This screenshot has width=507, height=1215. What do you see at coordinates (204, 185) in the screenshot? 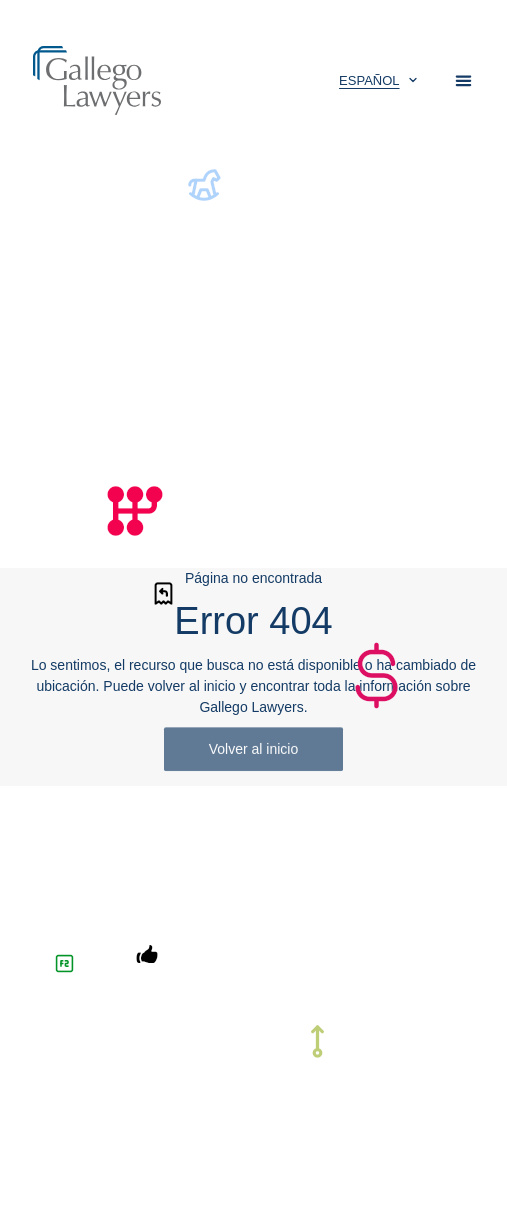
I see `access kids or children's section` at bounding box center [204, 185].